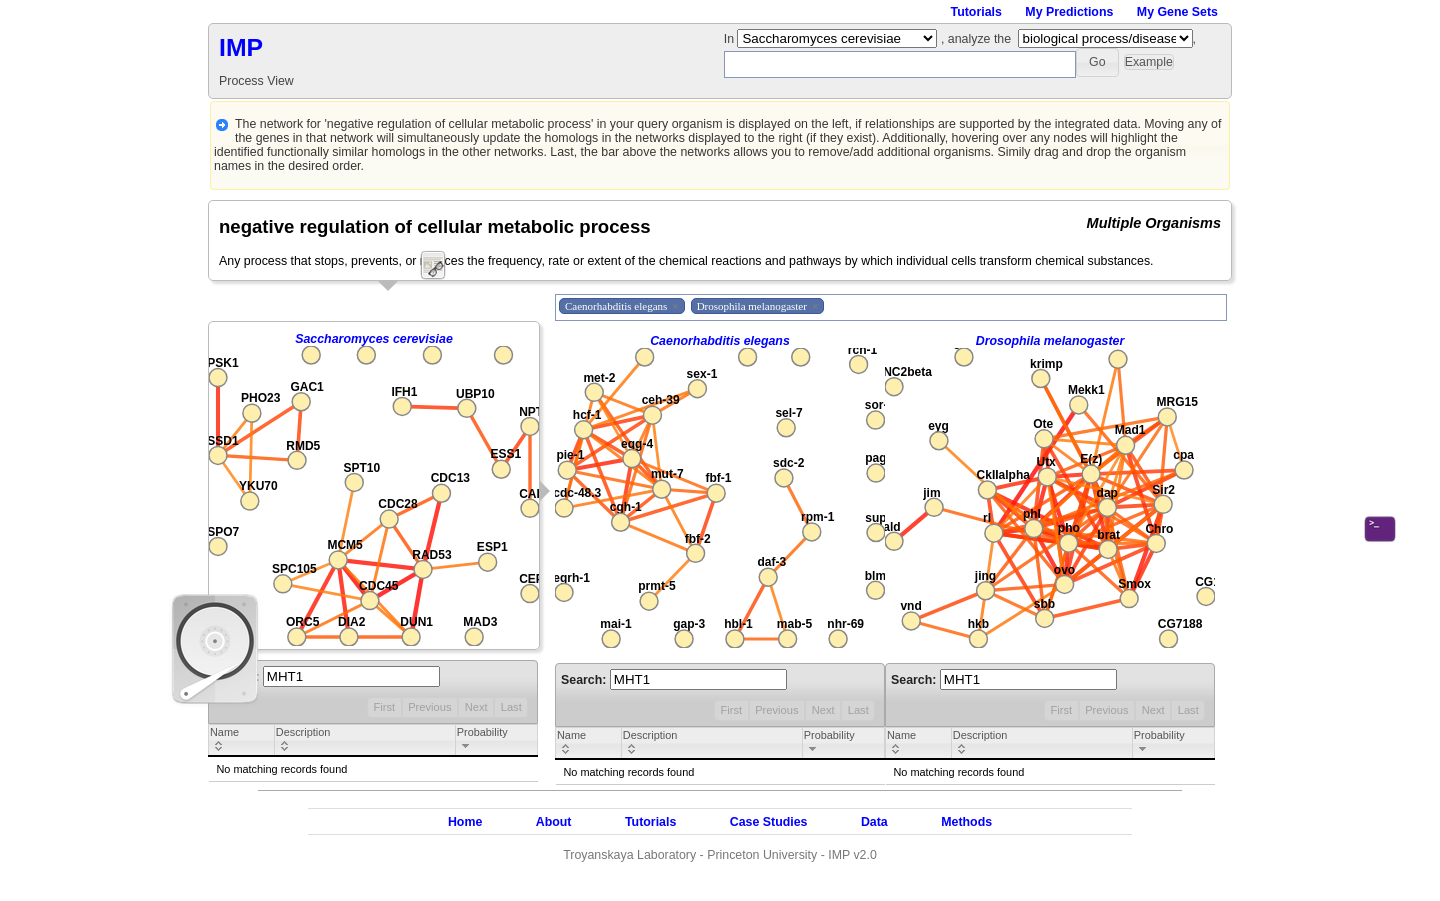 The height and width of the screenshot is (901, 1440). I want to click on open the documents app, so click(433, 265).